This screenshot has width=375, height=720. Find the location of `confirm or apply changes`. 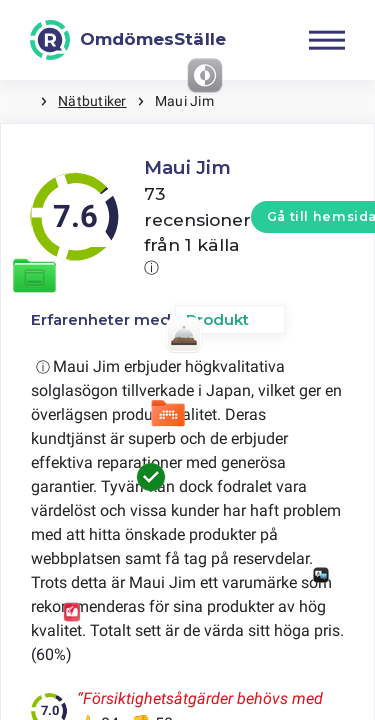

confirm or apply changes is located at coordinates (151, 477).